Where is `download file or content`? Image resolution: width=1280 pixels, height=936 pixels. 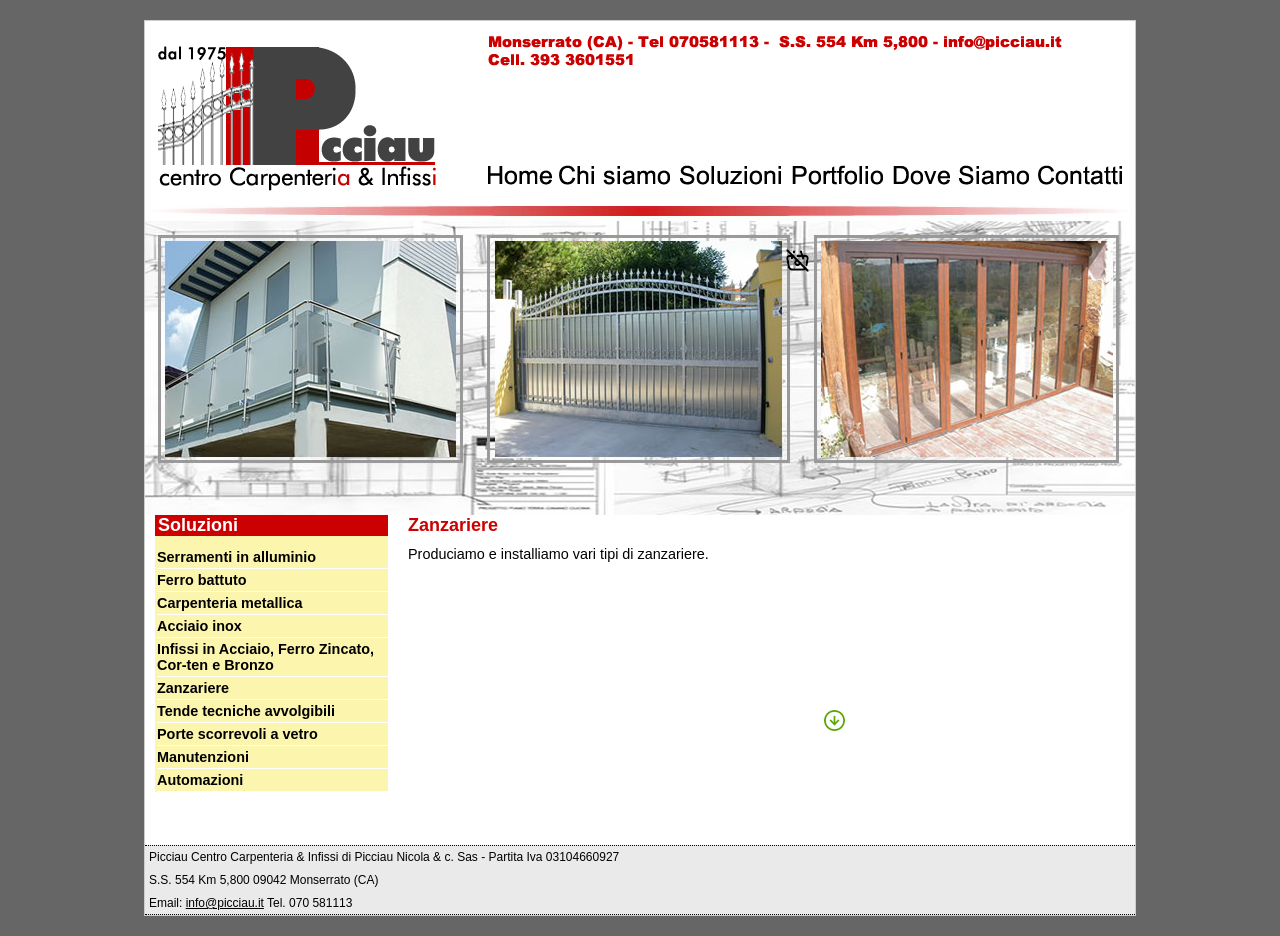 download file or content is located at coordinates (834, 720).